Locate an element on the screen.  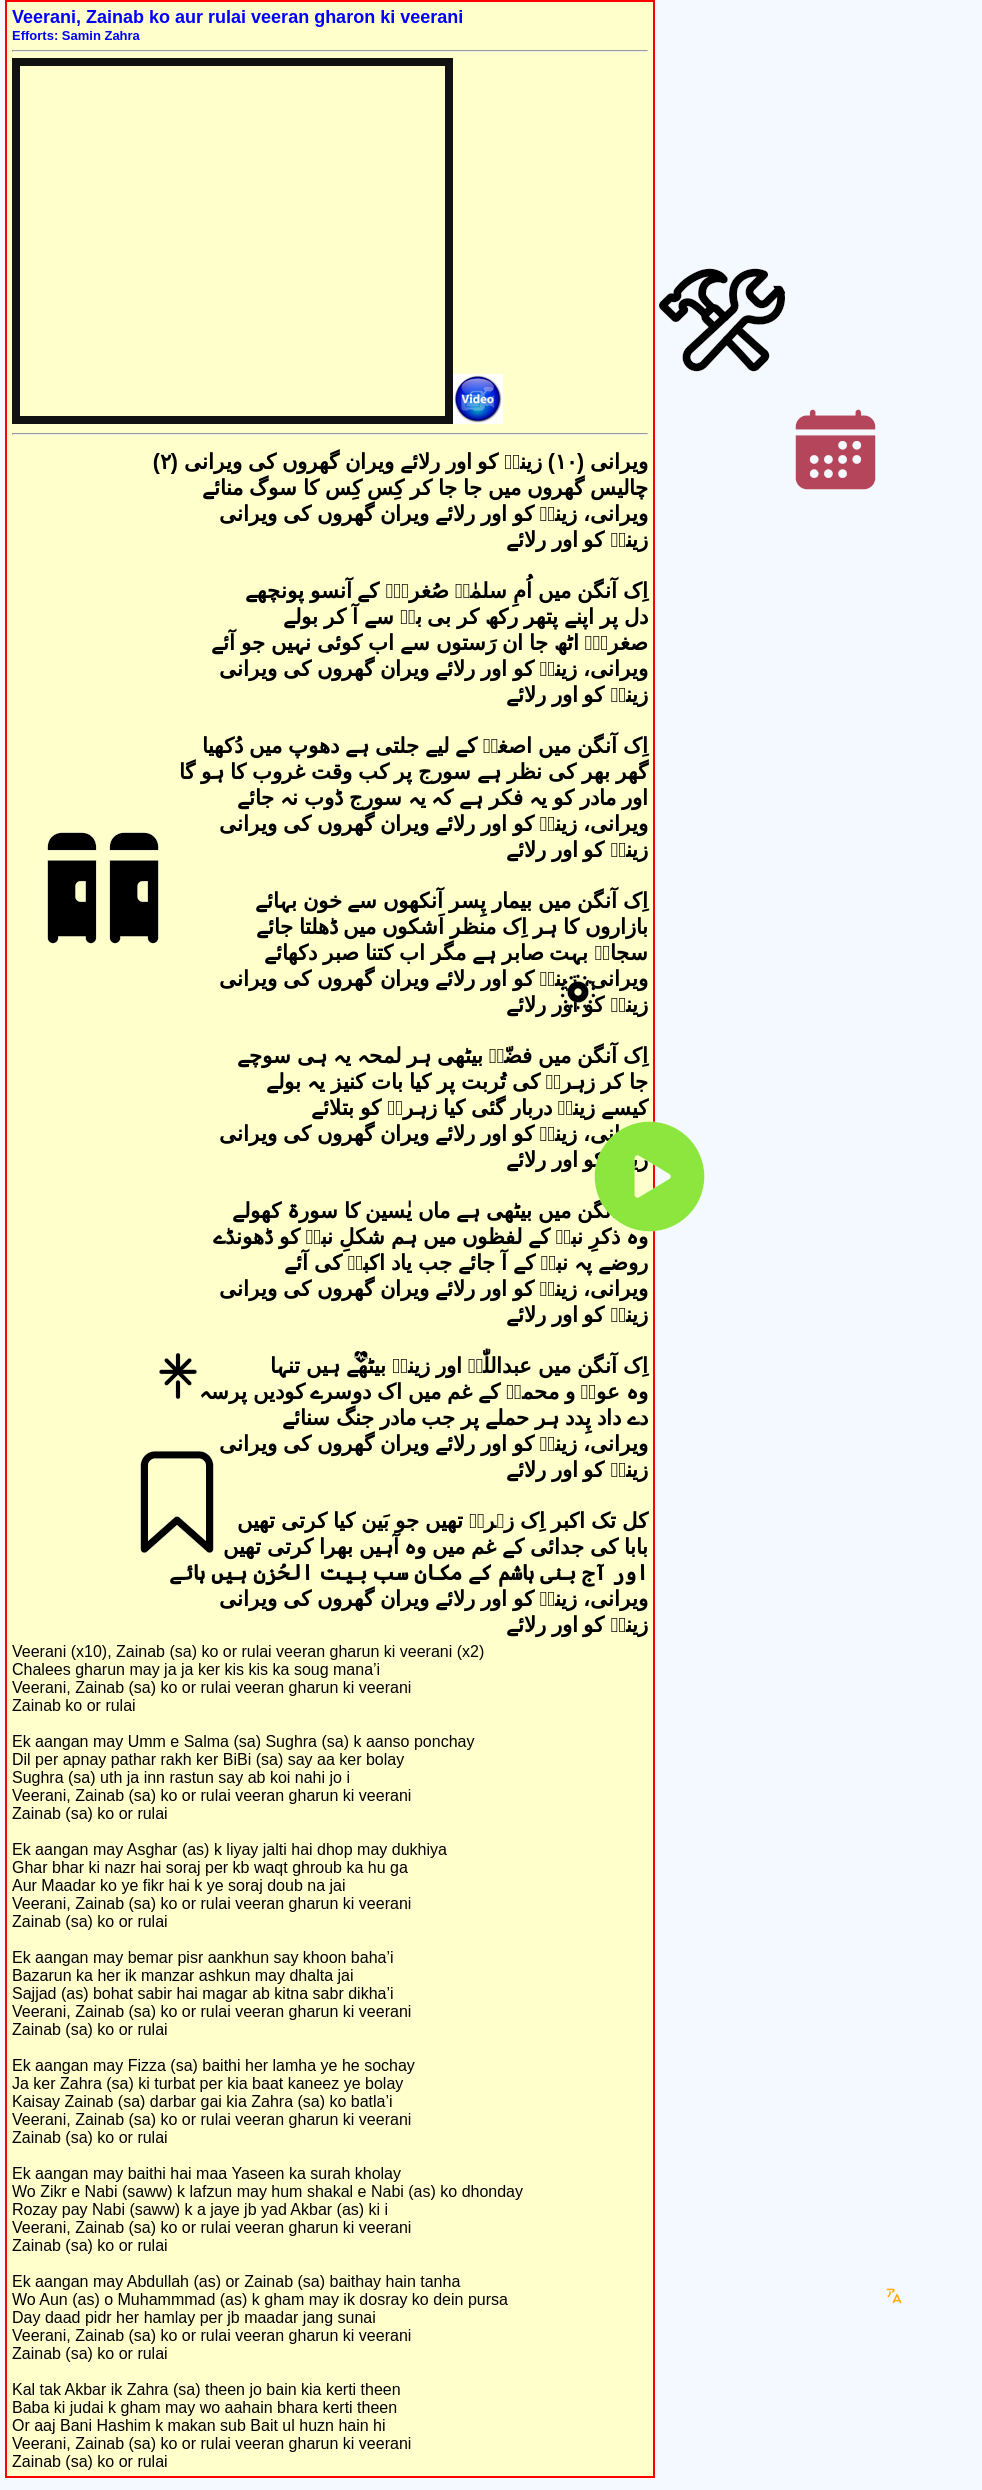
indicates live photo mode is active is located at coordinates (578, 992).